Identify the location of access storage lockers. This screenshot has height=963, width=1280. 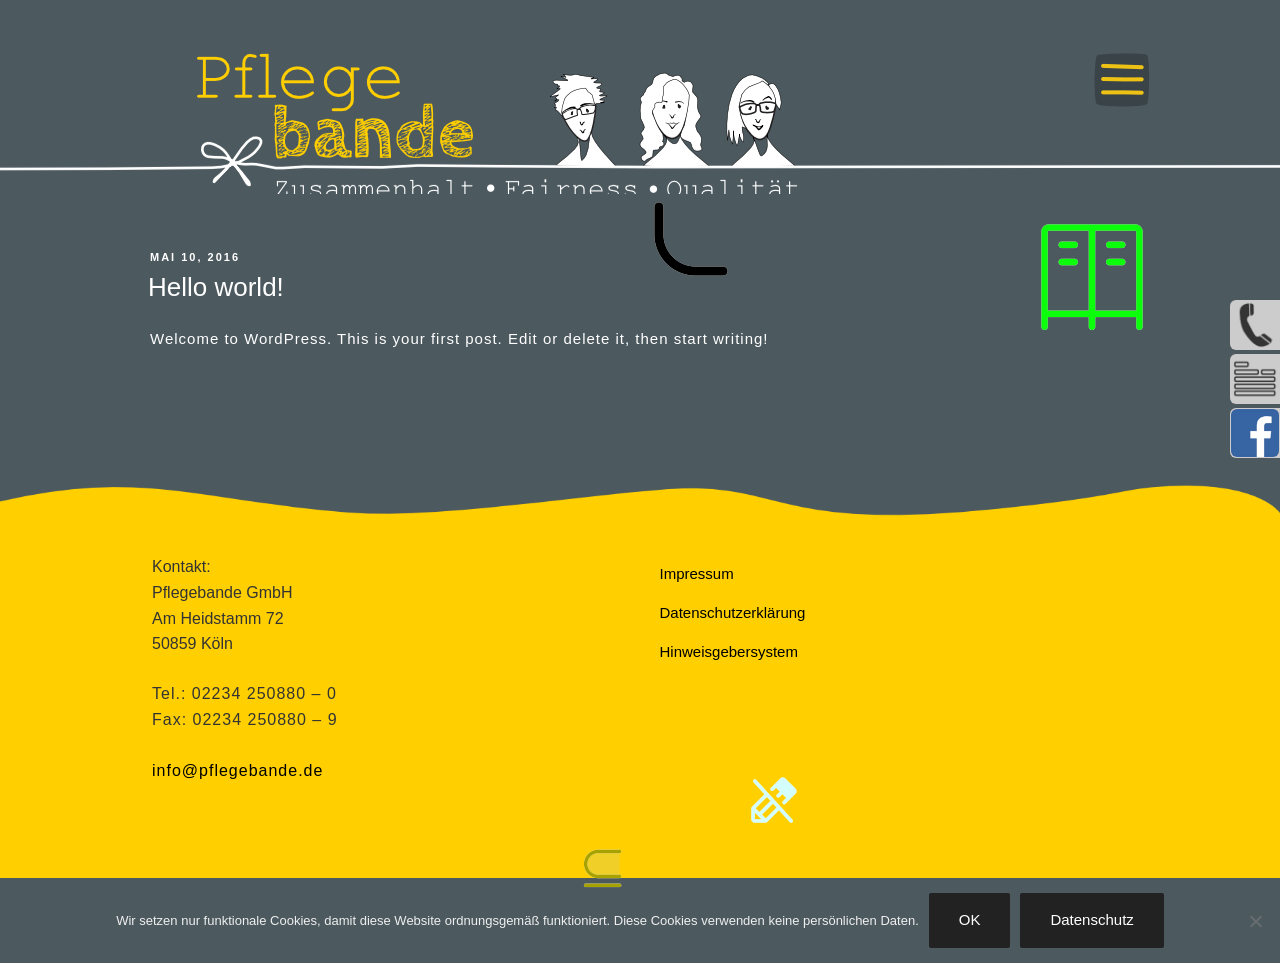
(1092, 275).